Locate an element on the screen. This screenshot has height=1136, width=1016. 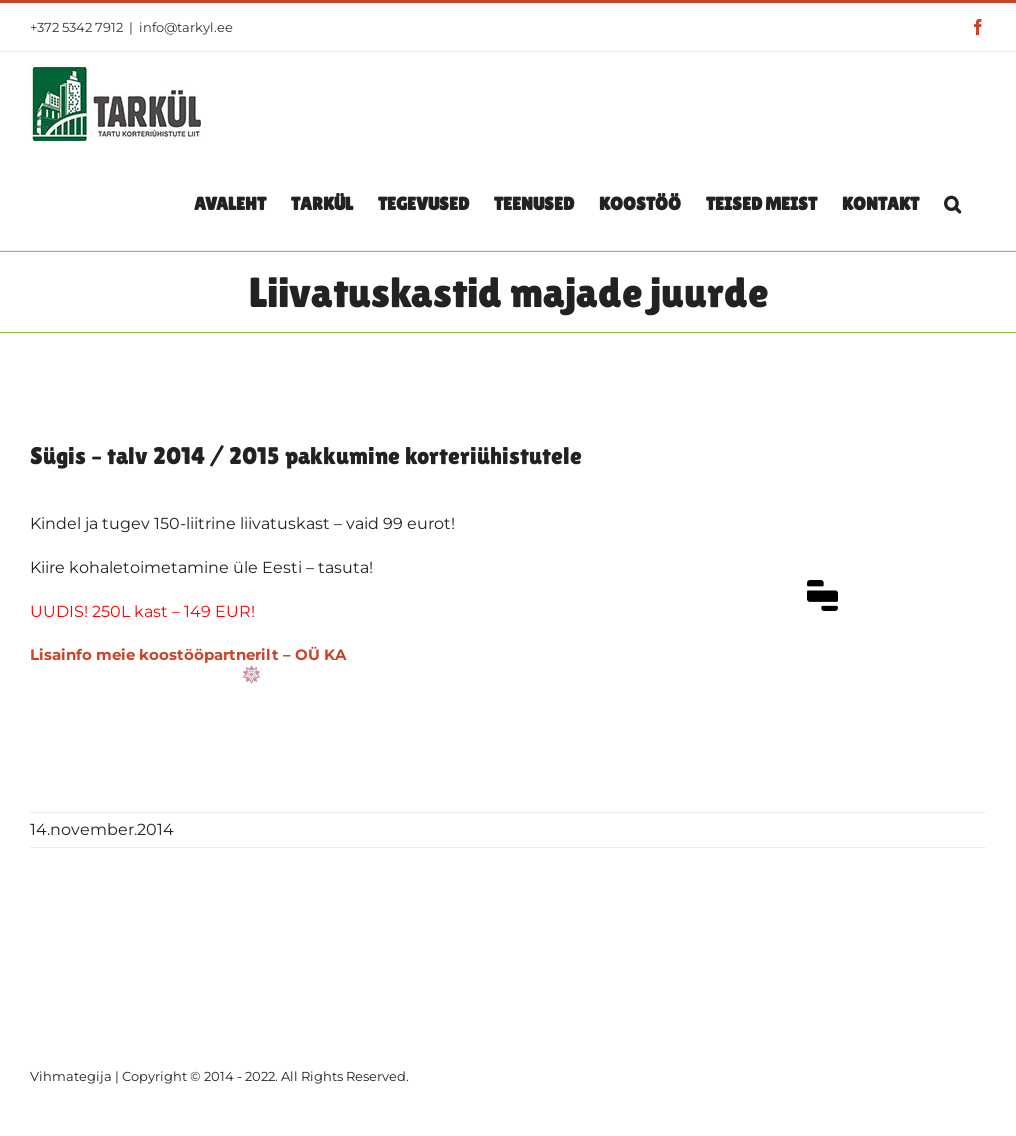
open wolfram mathematica application is located at coordinates (251, 674).